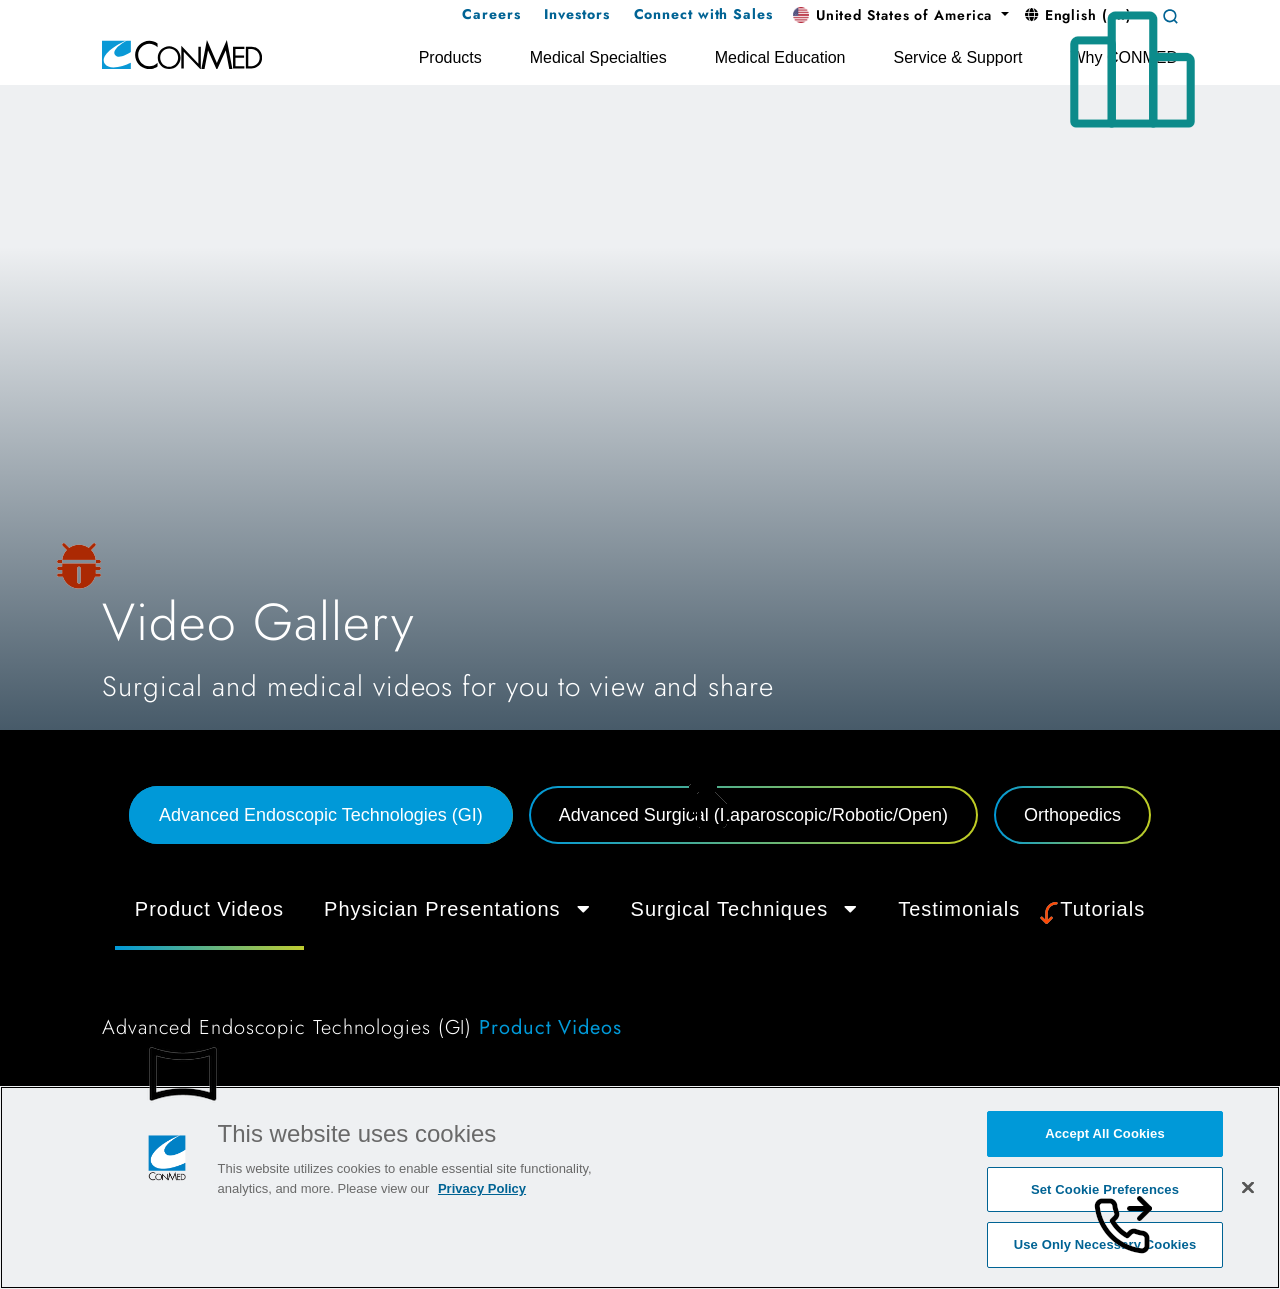 The height and width of the screenshot is (1289, 1280). I want to click on report a bug or issue, so click(79, 565).